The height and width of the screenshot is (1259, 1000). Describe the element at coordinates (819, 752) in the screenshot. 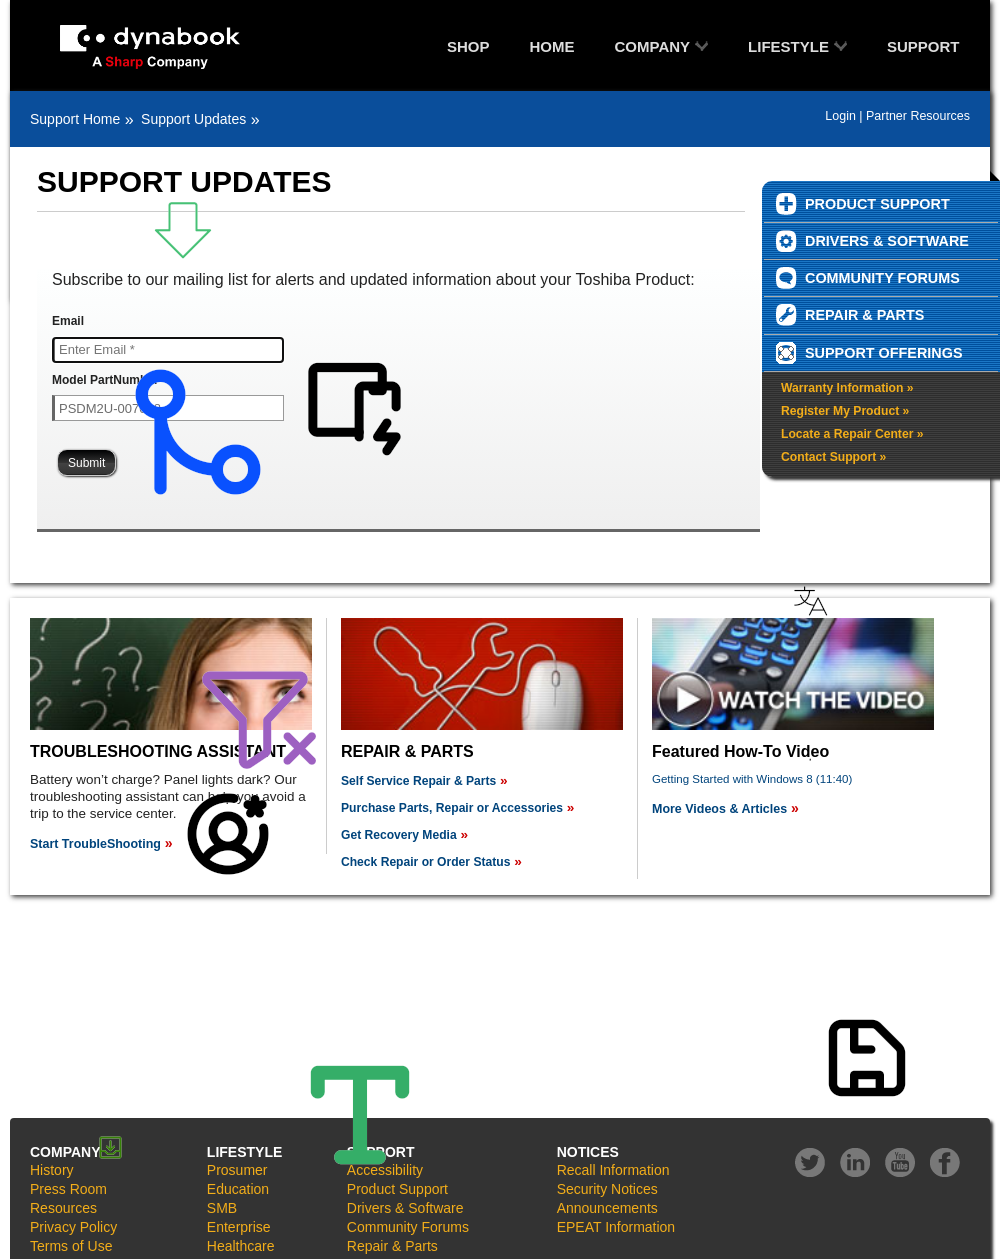

I see `indicates no cellular signal available` at that location.